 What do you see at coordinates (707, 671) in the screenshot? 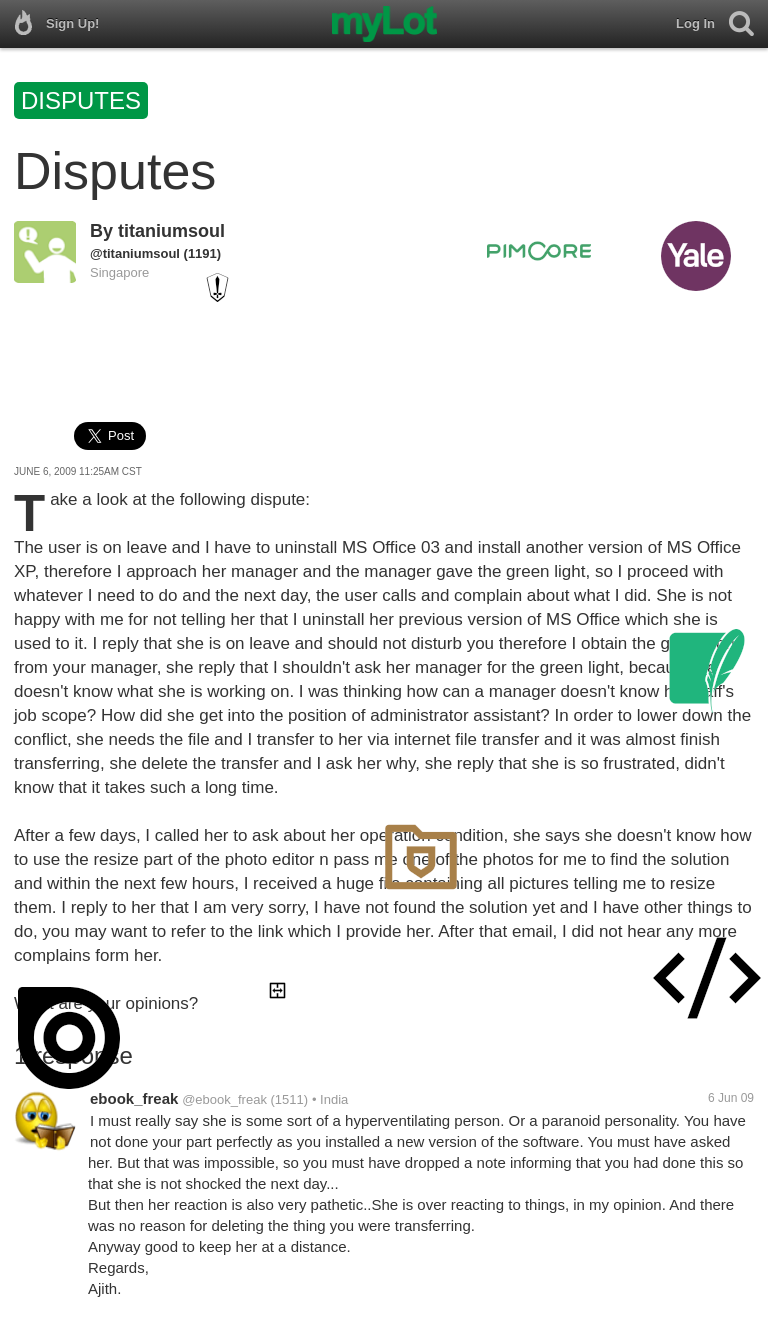
I see `SQLite database technology` at bounding box center [707, 671].